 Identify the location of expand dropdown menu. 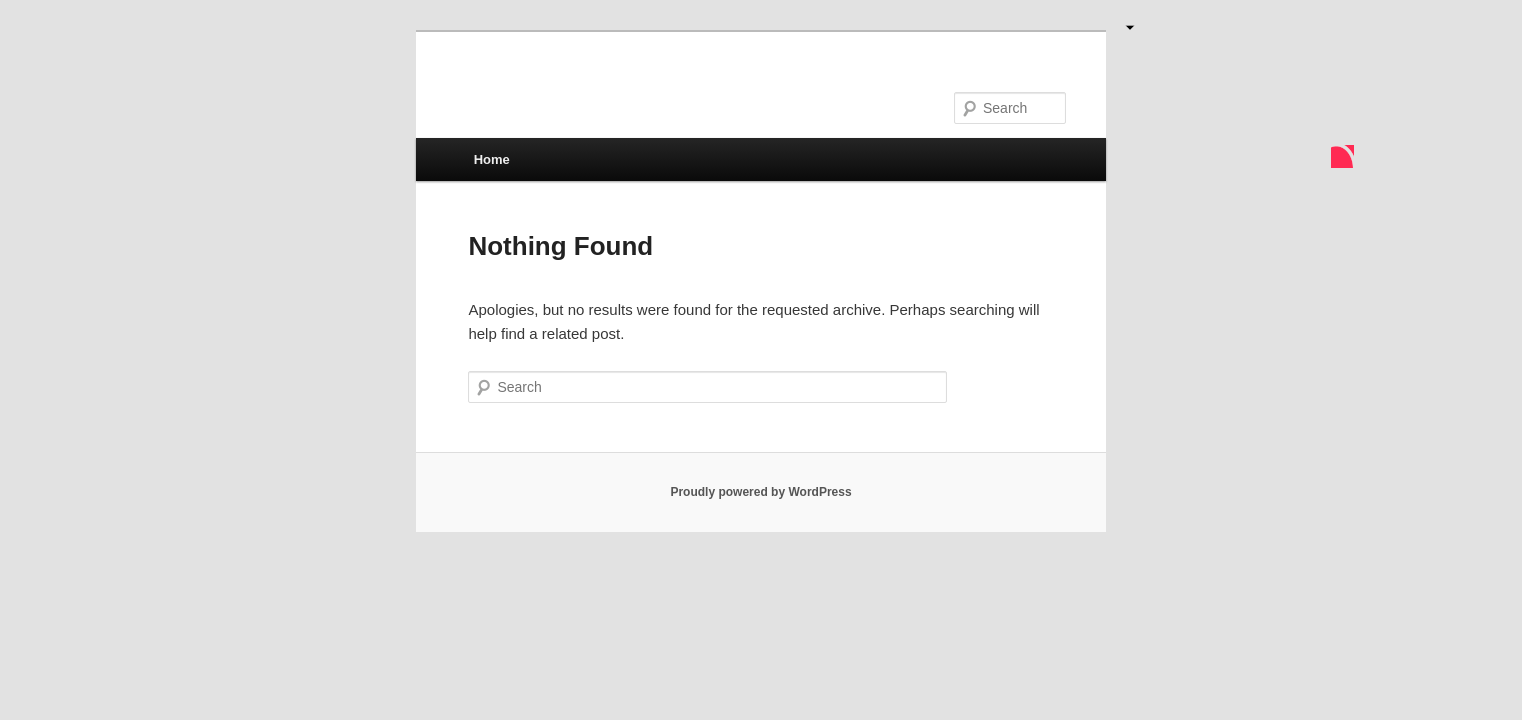
(1130, 27).